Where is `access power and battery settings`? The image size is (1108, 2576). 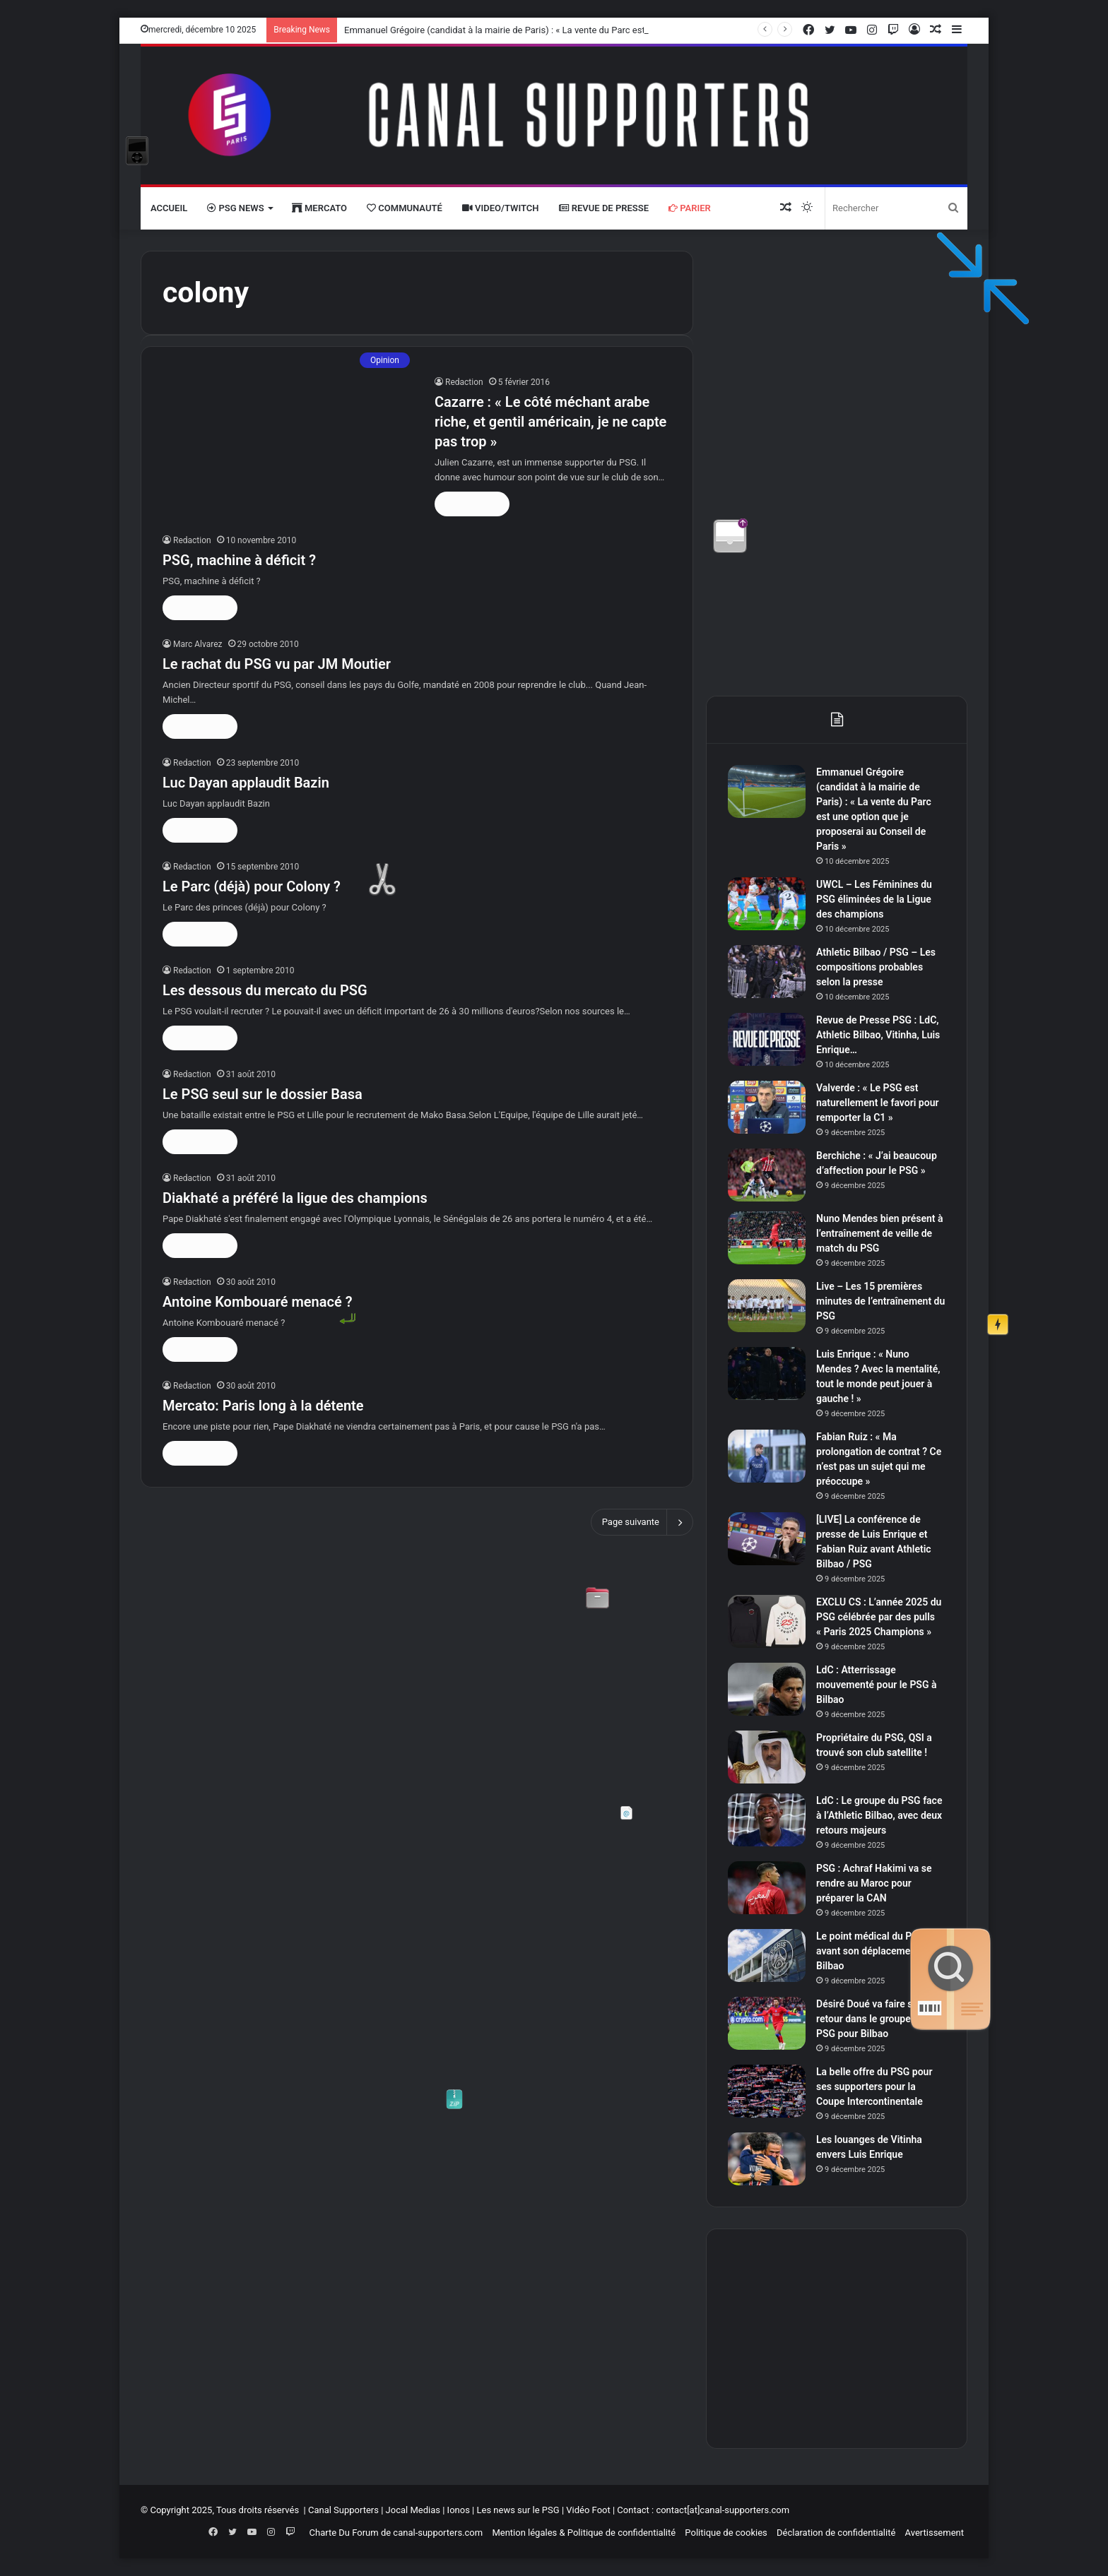
access power and battery settings is located at coordinates (998, 1324).